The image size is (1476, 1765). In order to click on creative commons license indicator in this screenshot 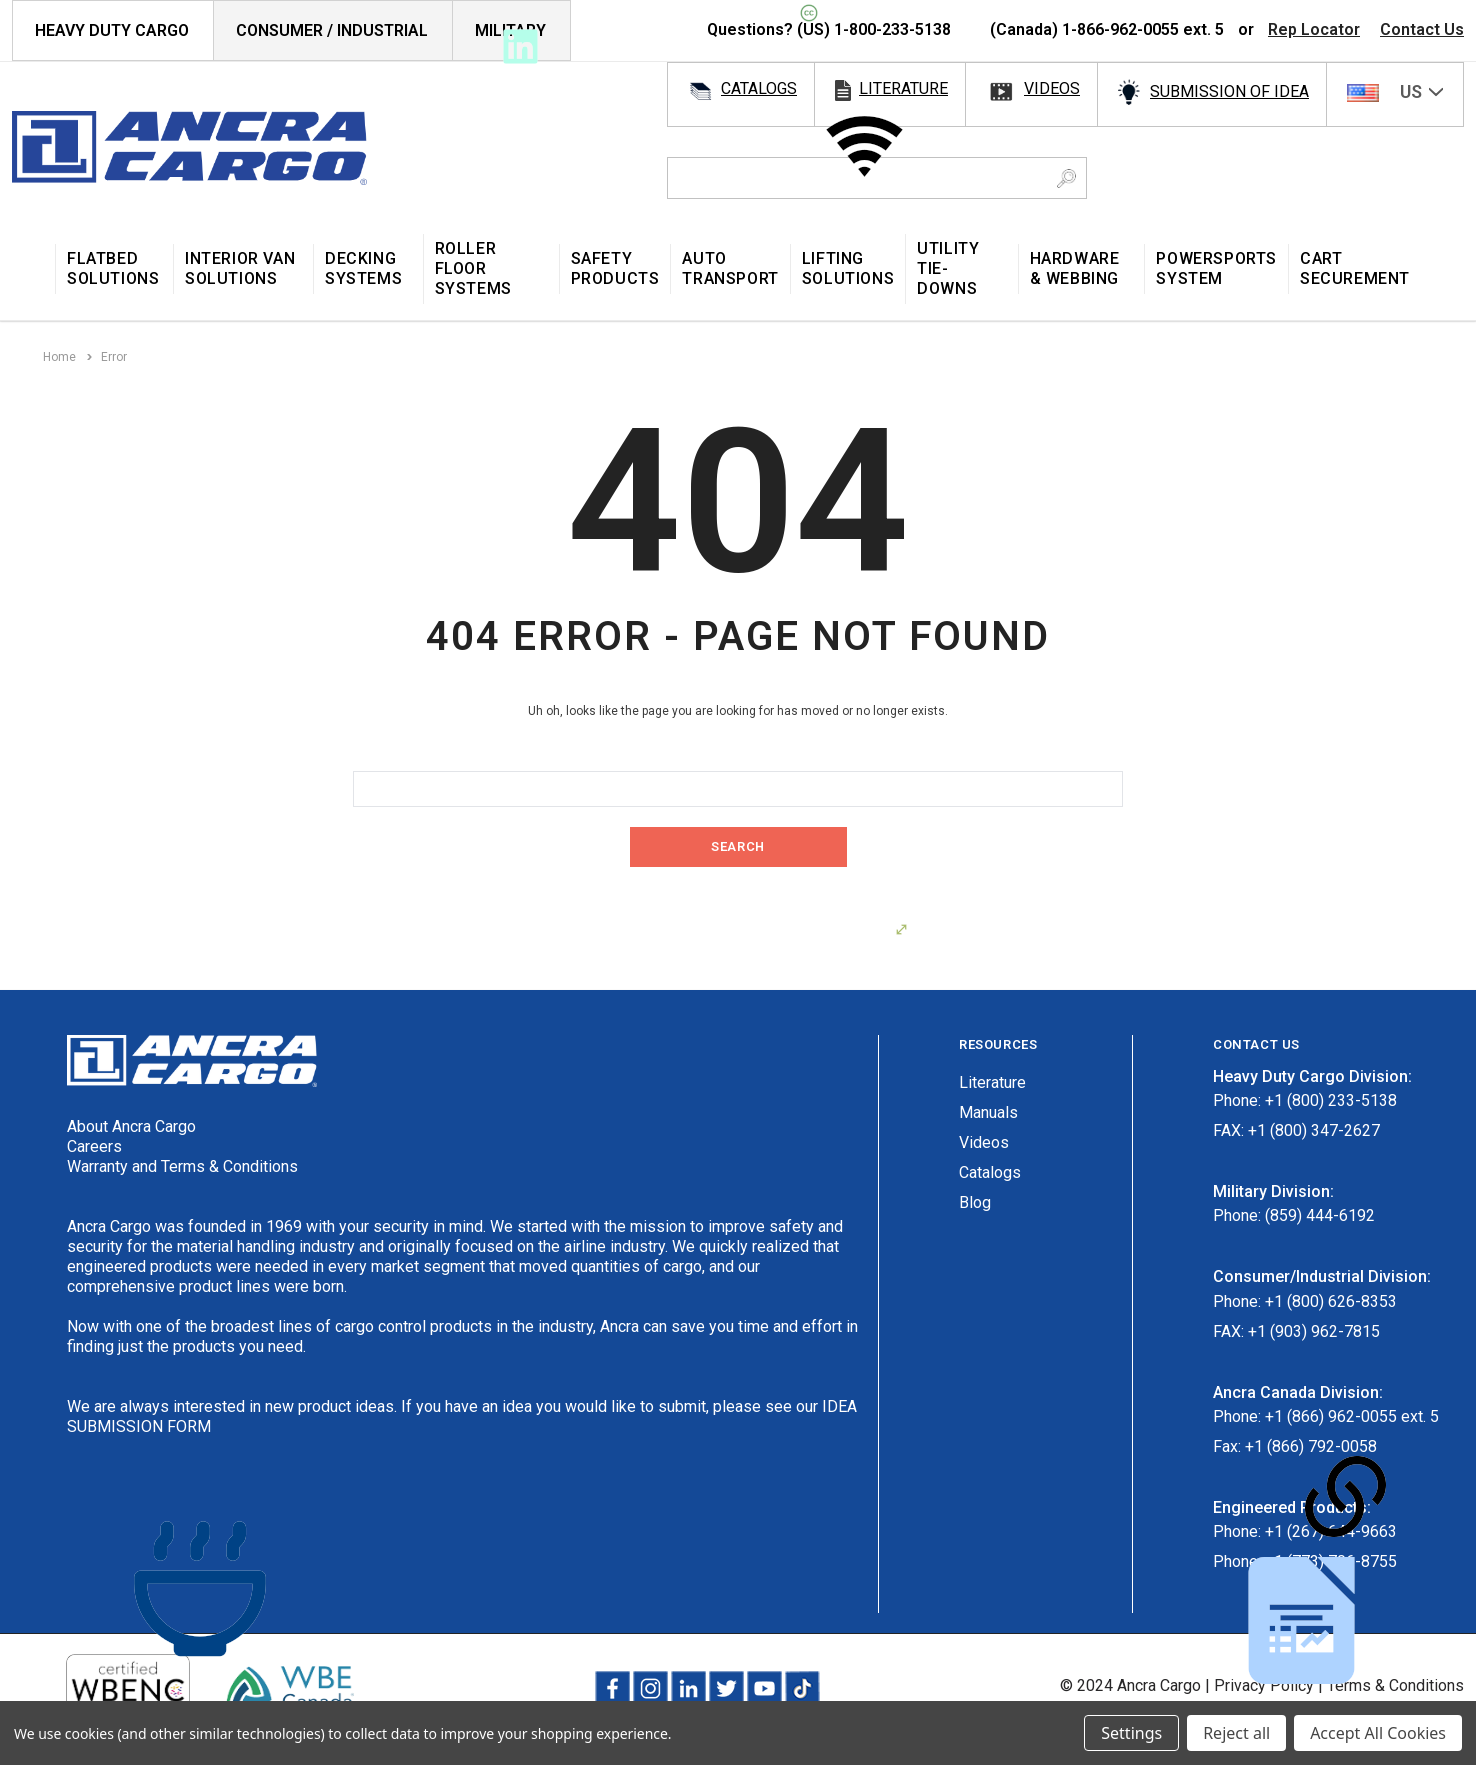, I will do `click(809, 13)`.